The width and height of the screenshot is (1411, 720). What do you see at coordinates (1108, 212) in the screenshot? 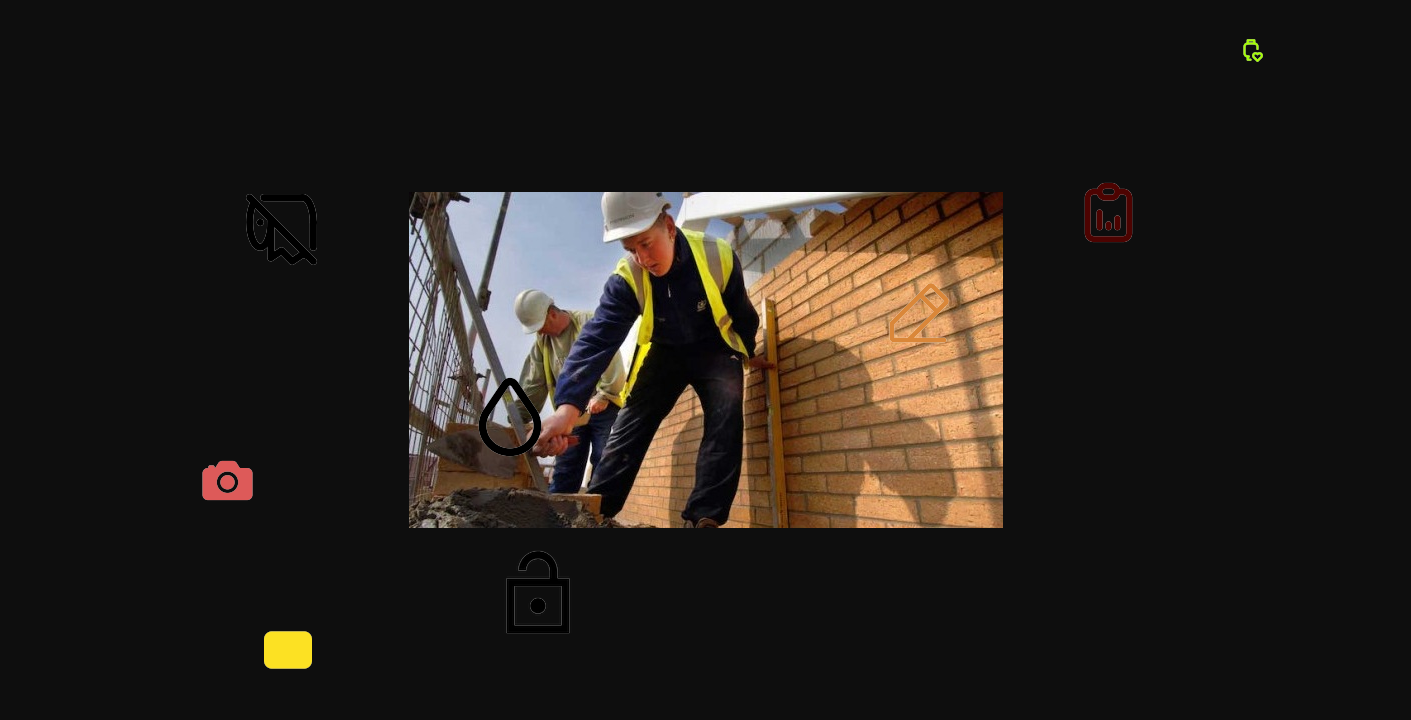
I see `view analytics report` at bounding box center [1108, 212].